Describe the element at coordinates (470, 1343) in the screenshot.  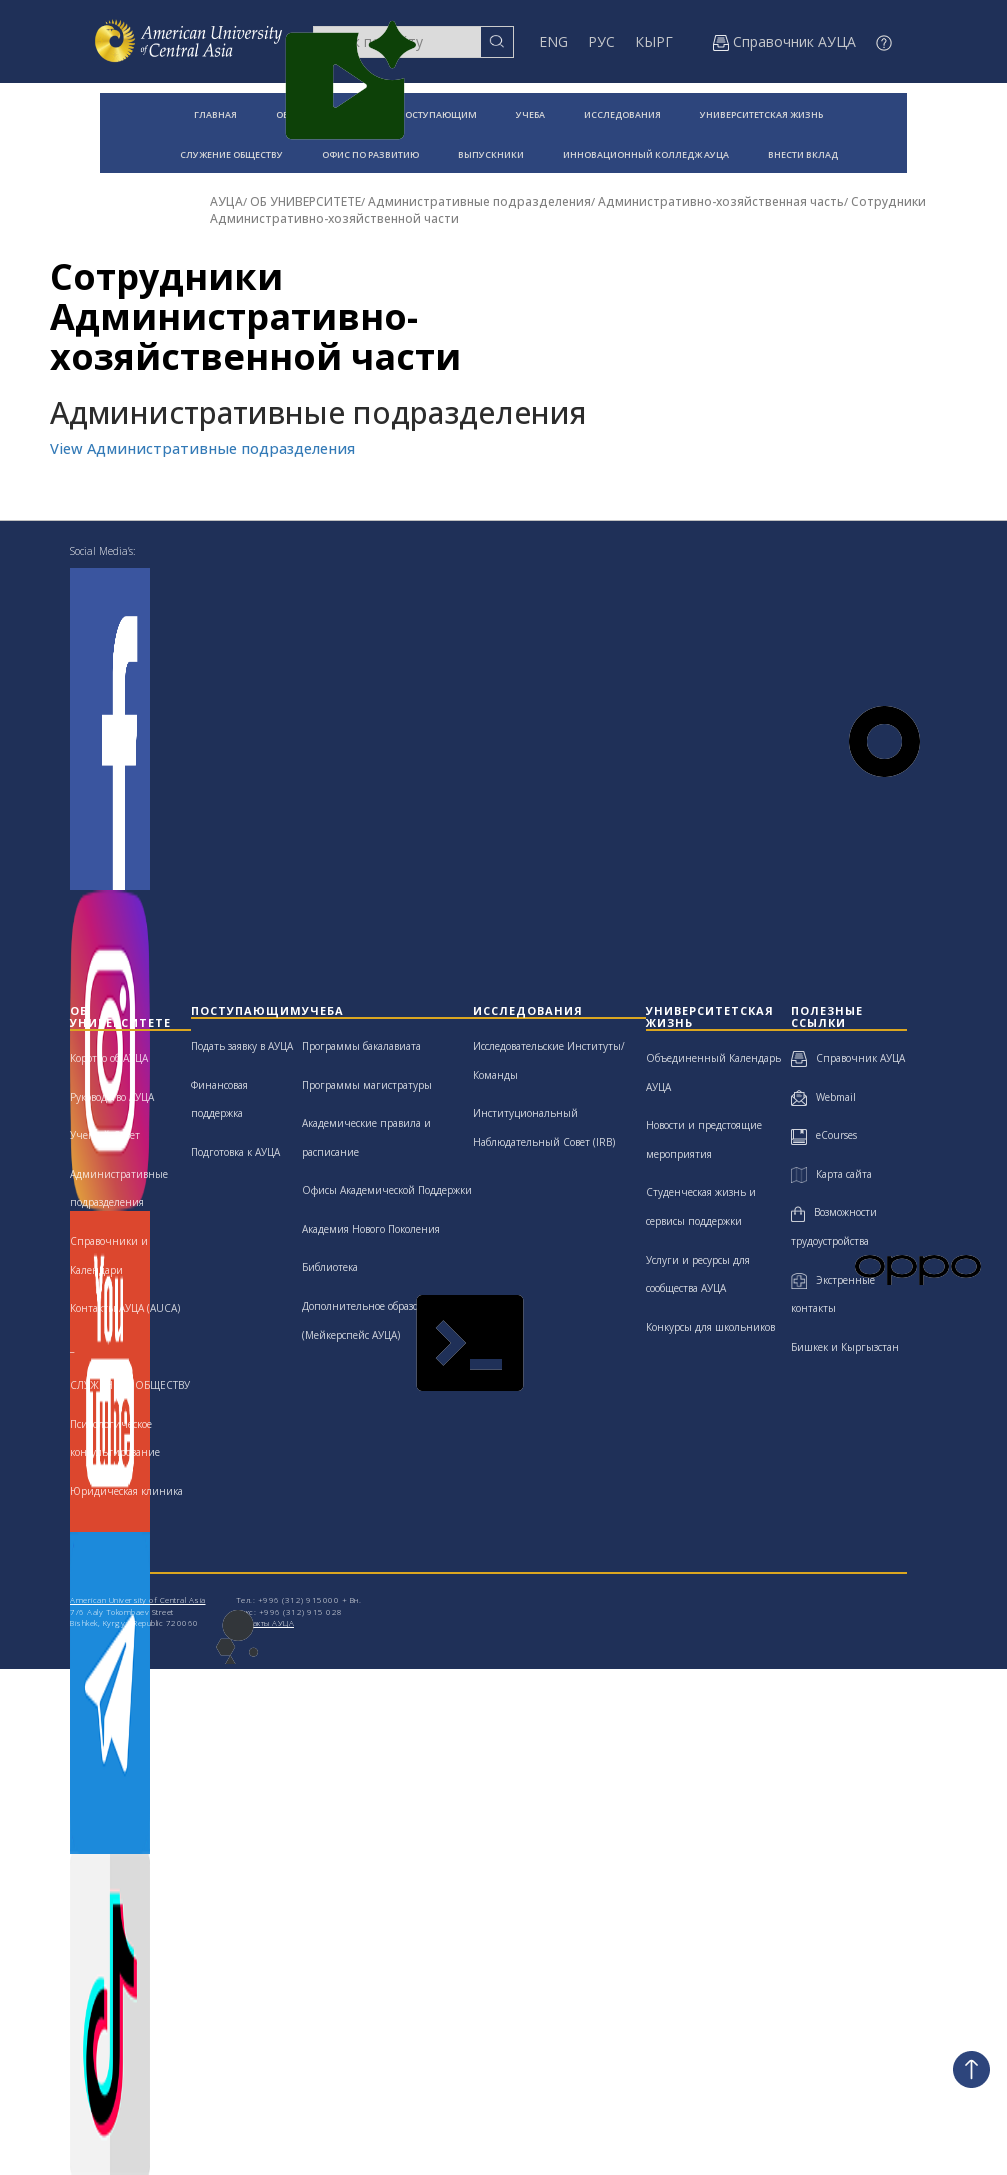
I see `open terminal or command line interface` at that location.